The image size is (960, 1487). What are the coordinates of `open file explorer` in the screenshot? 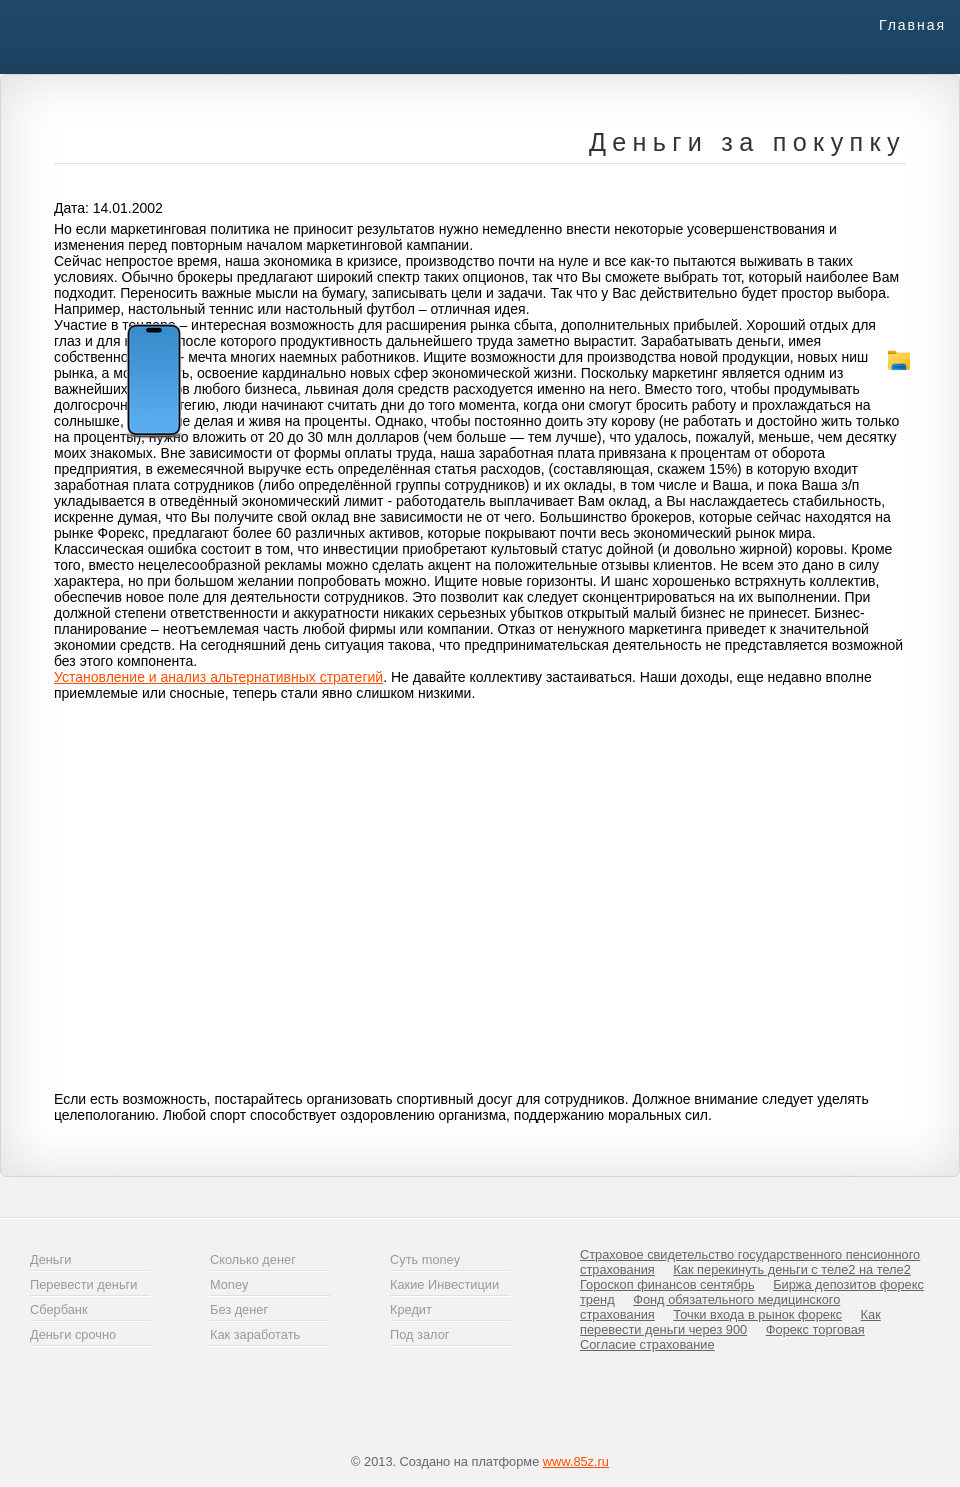 It's located at (899, 360).